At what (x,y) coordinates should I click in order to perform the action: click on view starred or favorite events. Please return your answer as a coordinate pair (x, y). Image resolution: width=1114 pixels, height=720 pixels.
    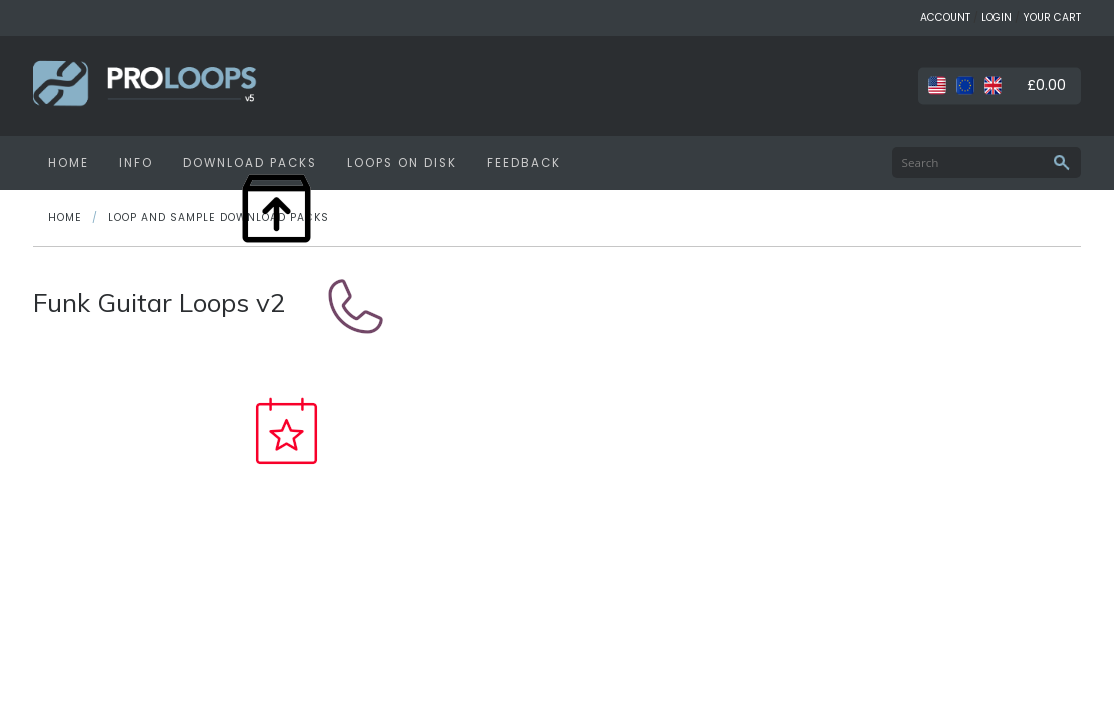
    Looking at the image, I should click on (286, 433).